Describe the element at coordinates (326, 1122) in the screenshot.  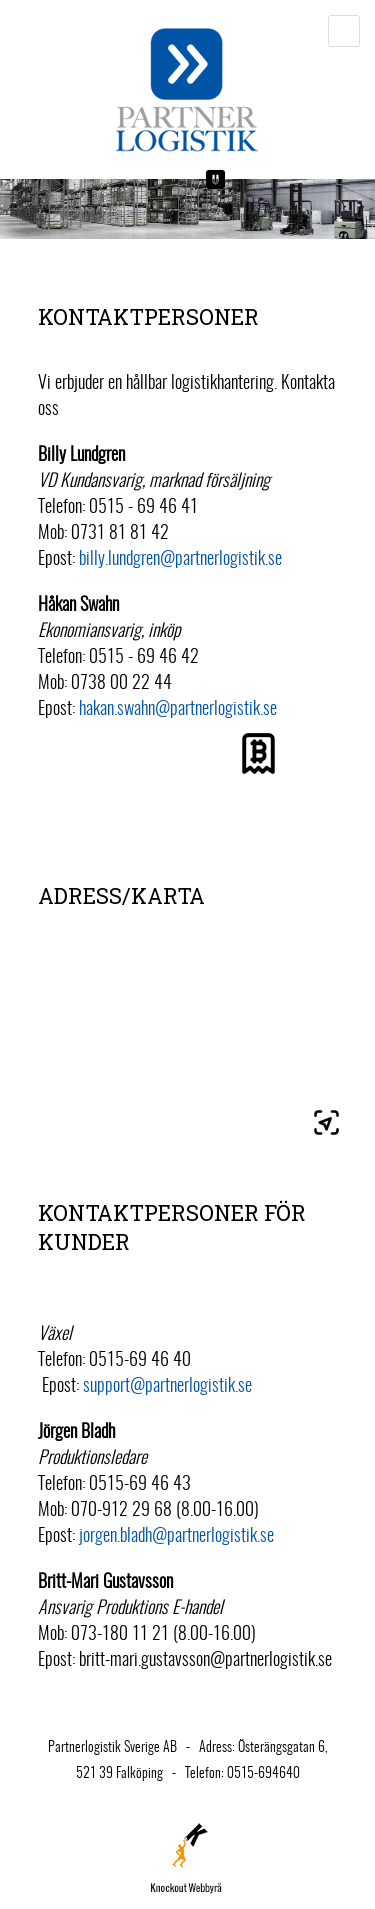
I see `scan to detect current location` at that location.